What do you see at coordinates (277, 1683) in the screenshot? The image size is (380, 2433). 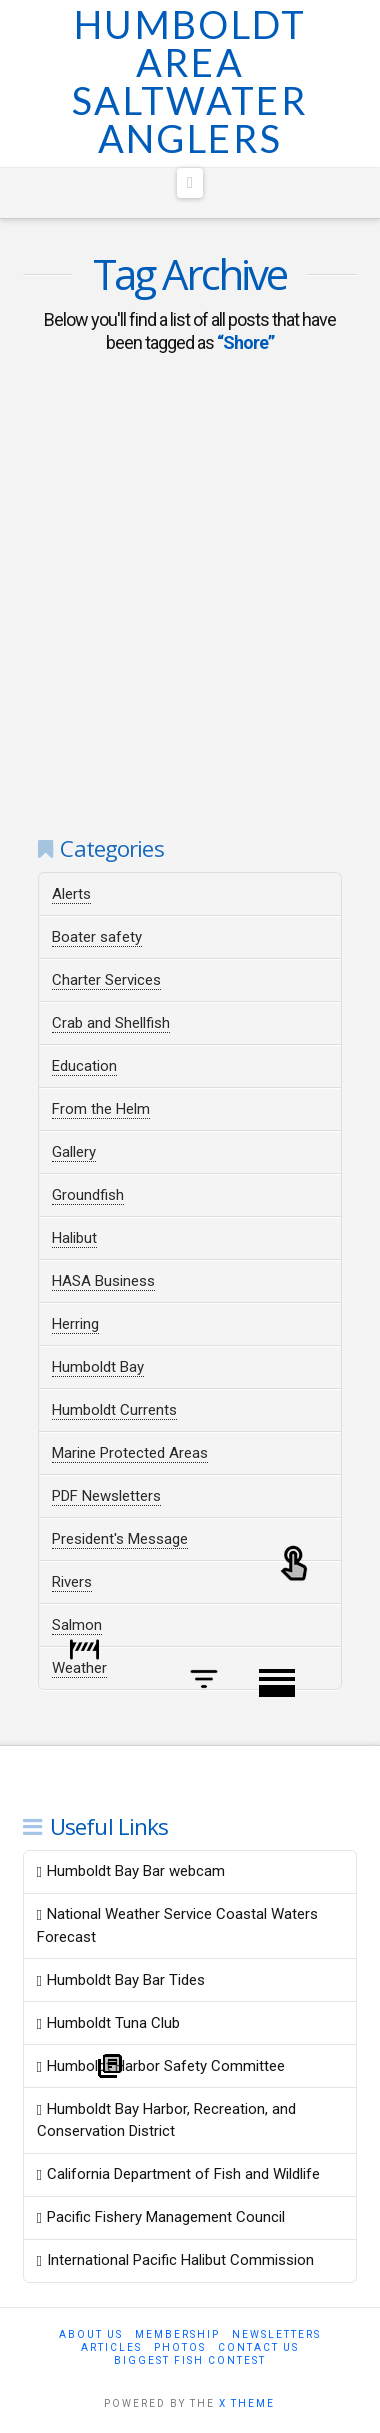 I see `split view horizontally` at bounding box center [277, 1683].